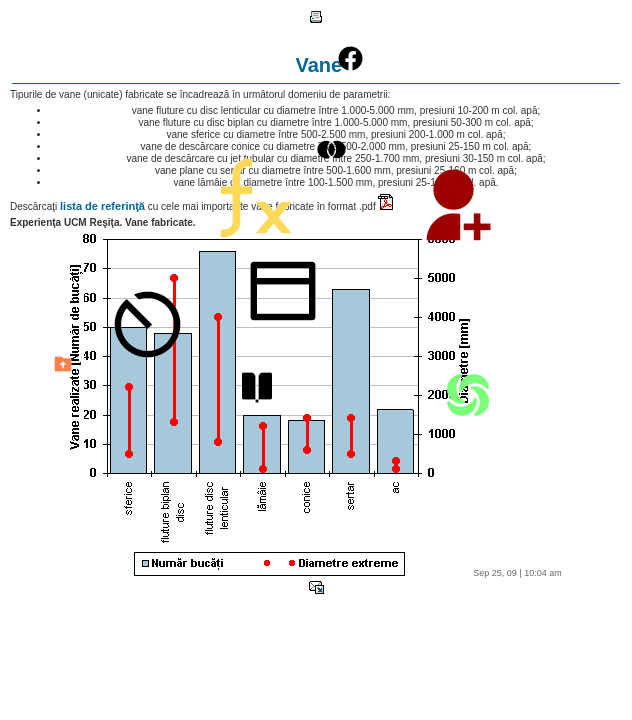 This screenshot has width=632, height=720. I want to click on switch to top panel layout, so click(283, 291).